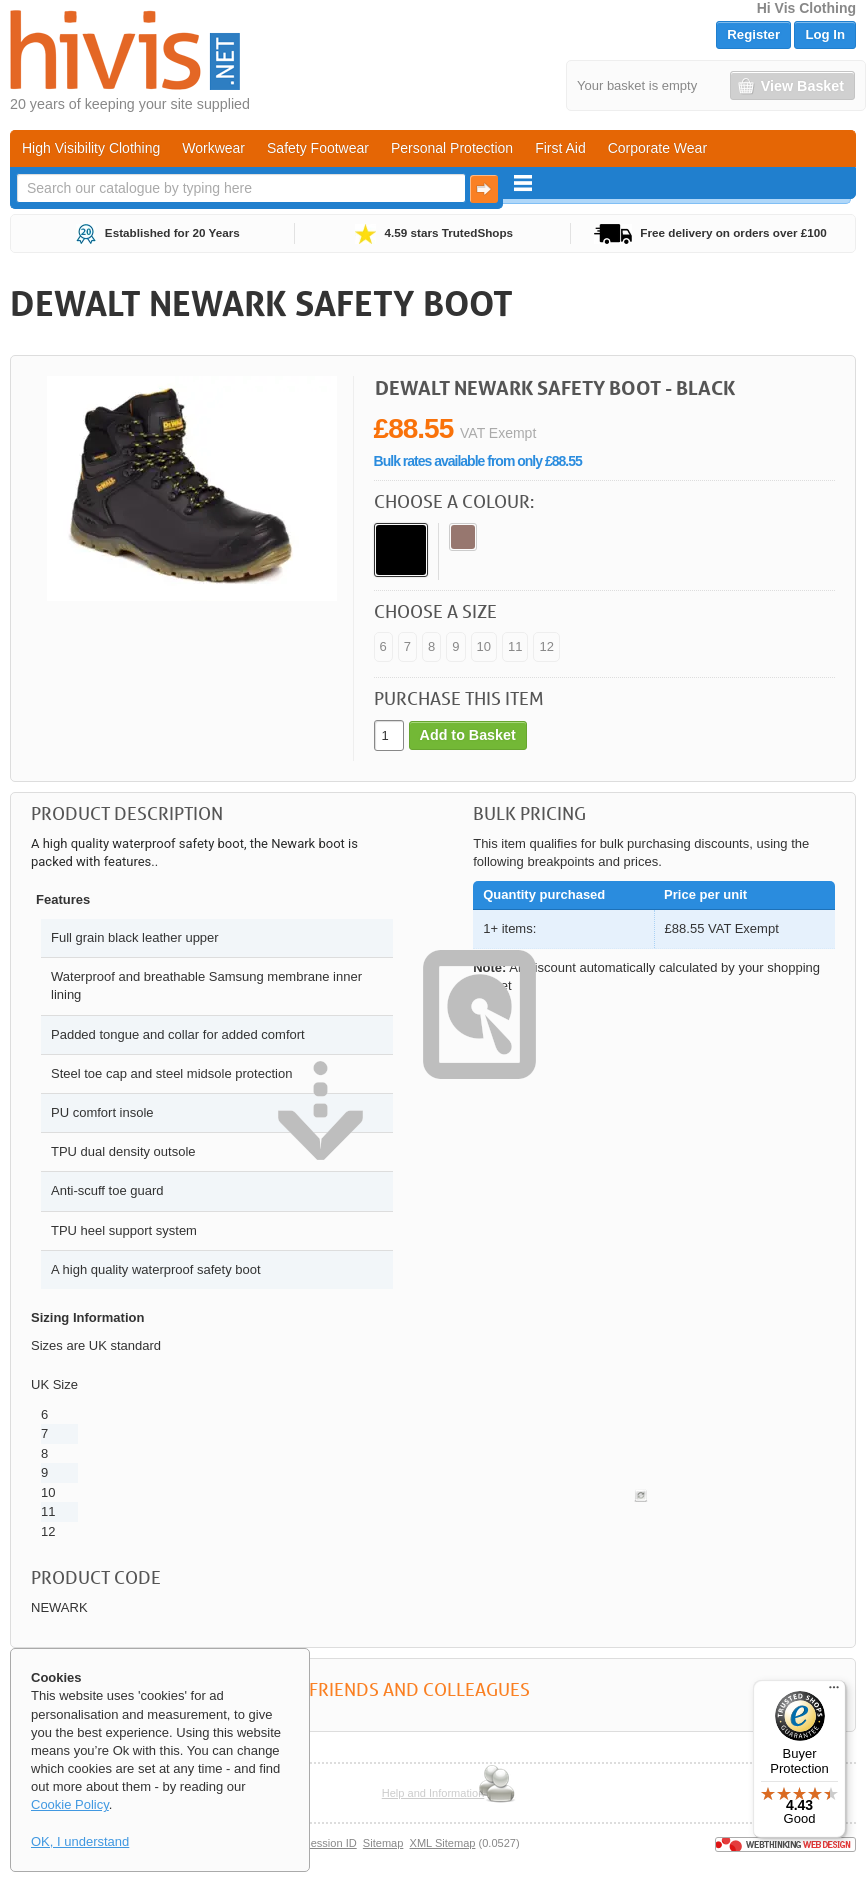 The width and height of the screenshot is (866, 1892). I want to click on indicates content is currently syncing, so click(641, 1496).